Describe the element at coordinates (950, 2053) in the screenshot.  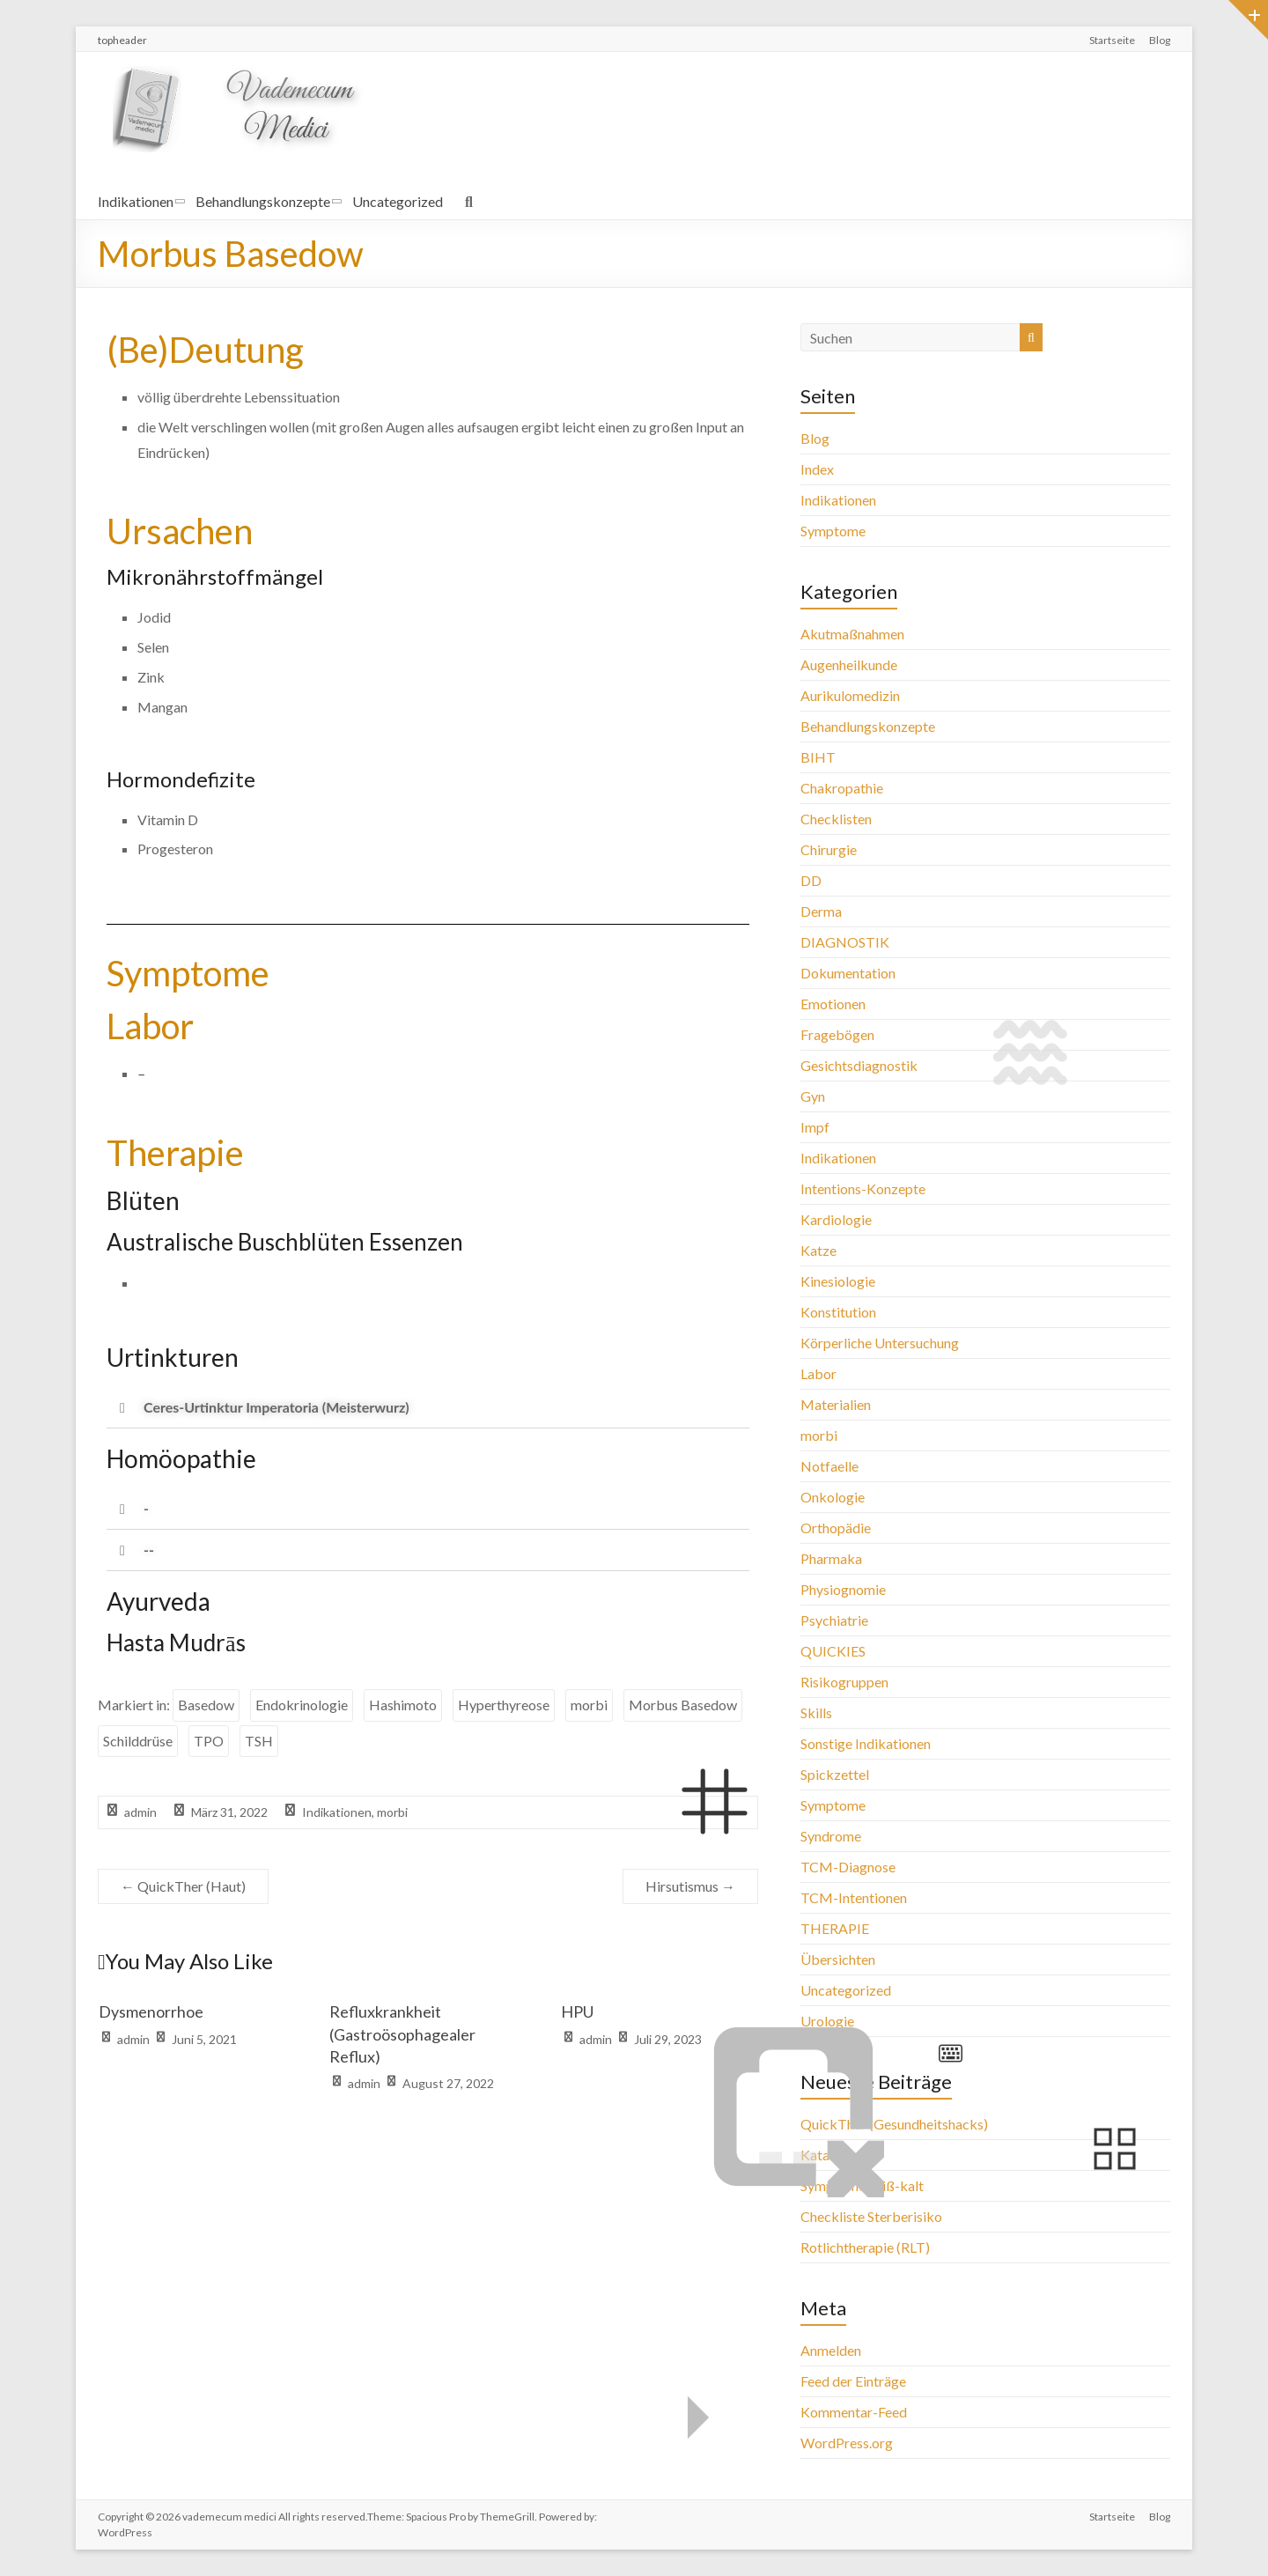
I see `open keyboard settings` at that location.